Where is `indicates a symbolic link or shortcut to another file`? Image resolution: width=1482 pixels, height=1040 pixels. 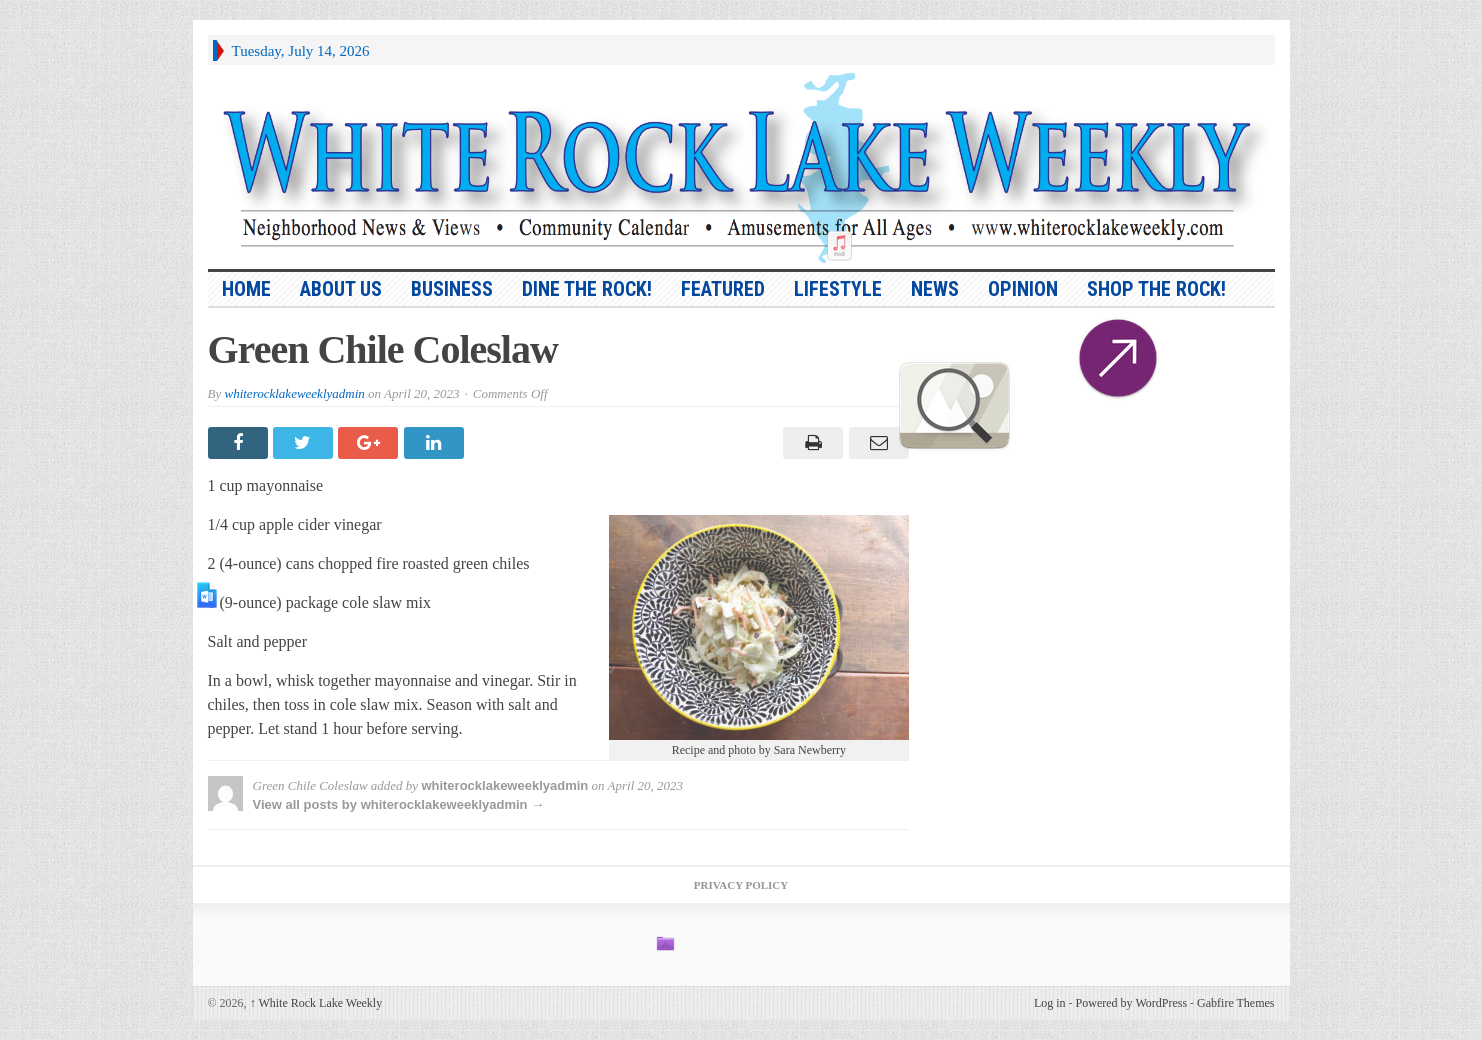
indicates a symbolic link or shortcut to another file is located at coordinates (1118, 358).